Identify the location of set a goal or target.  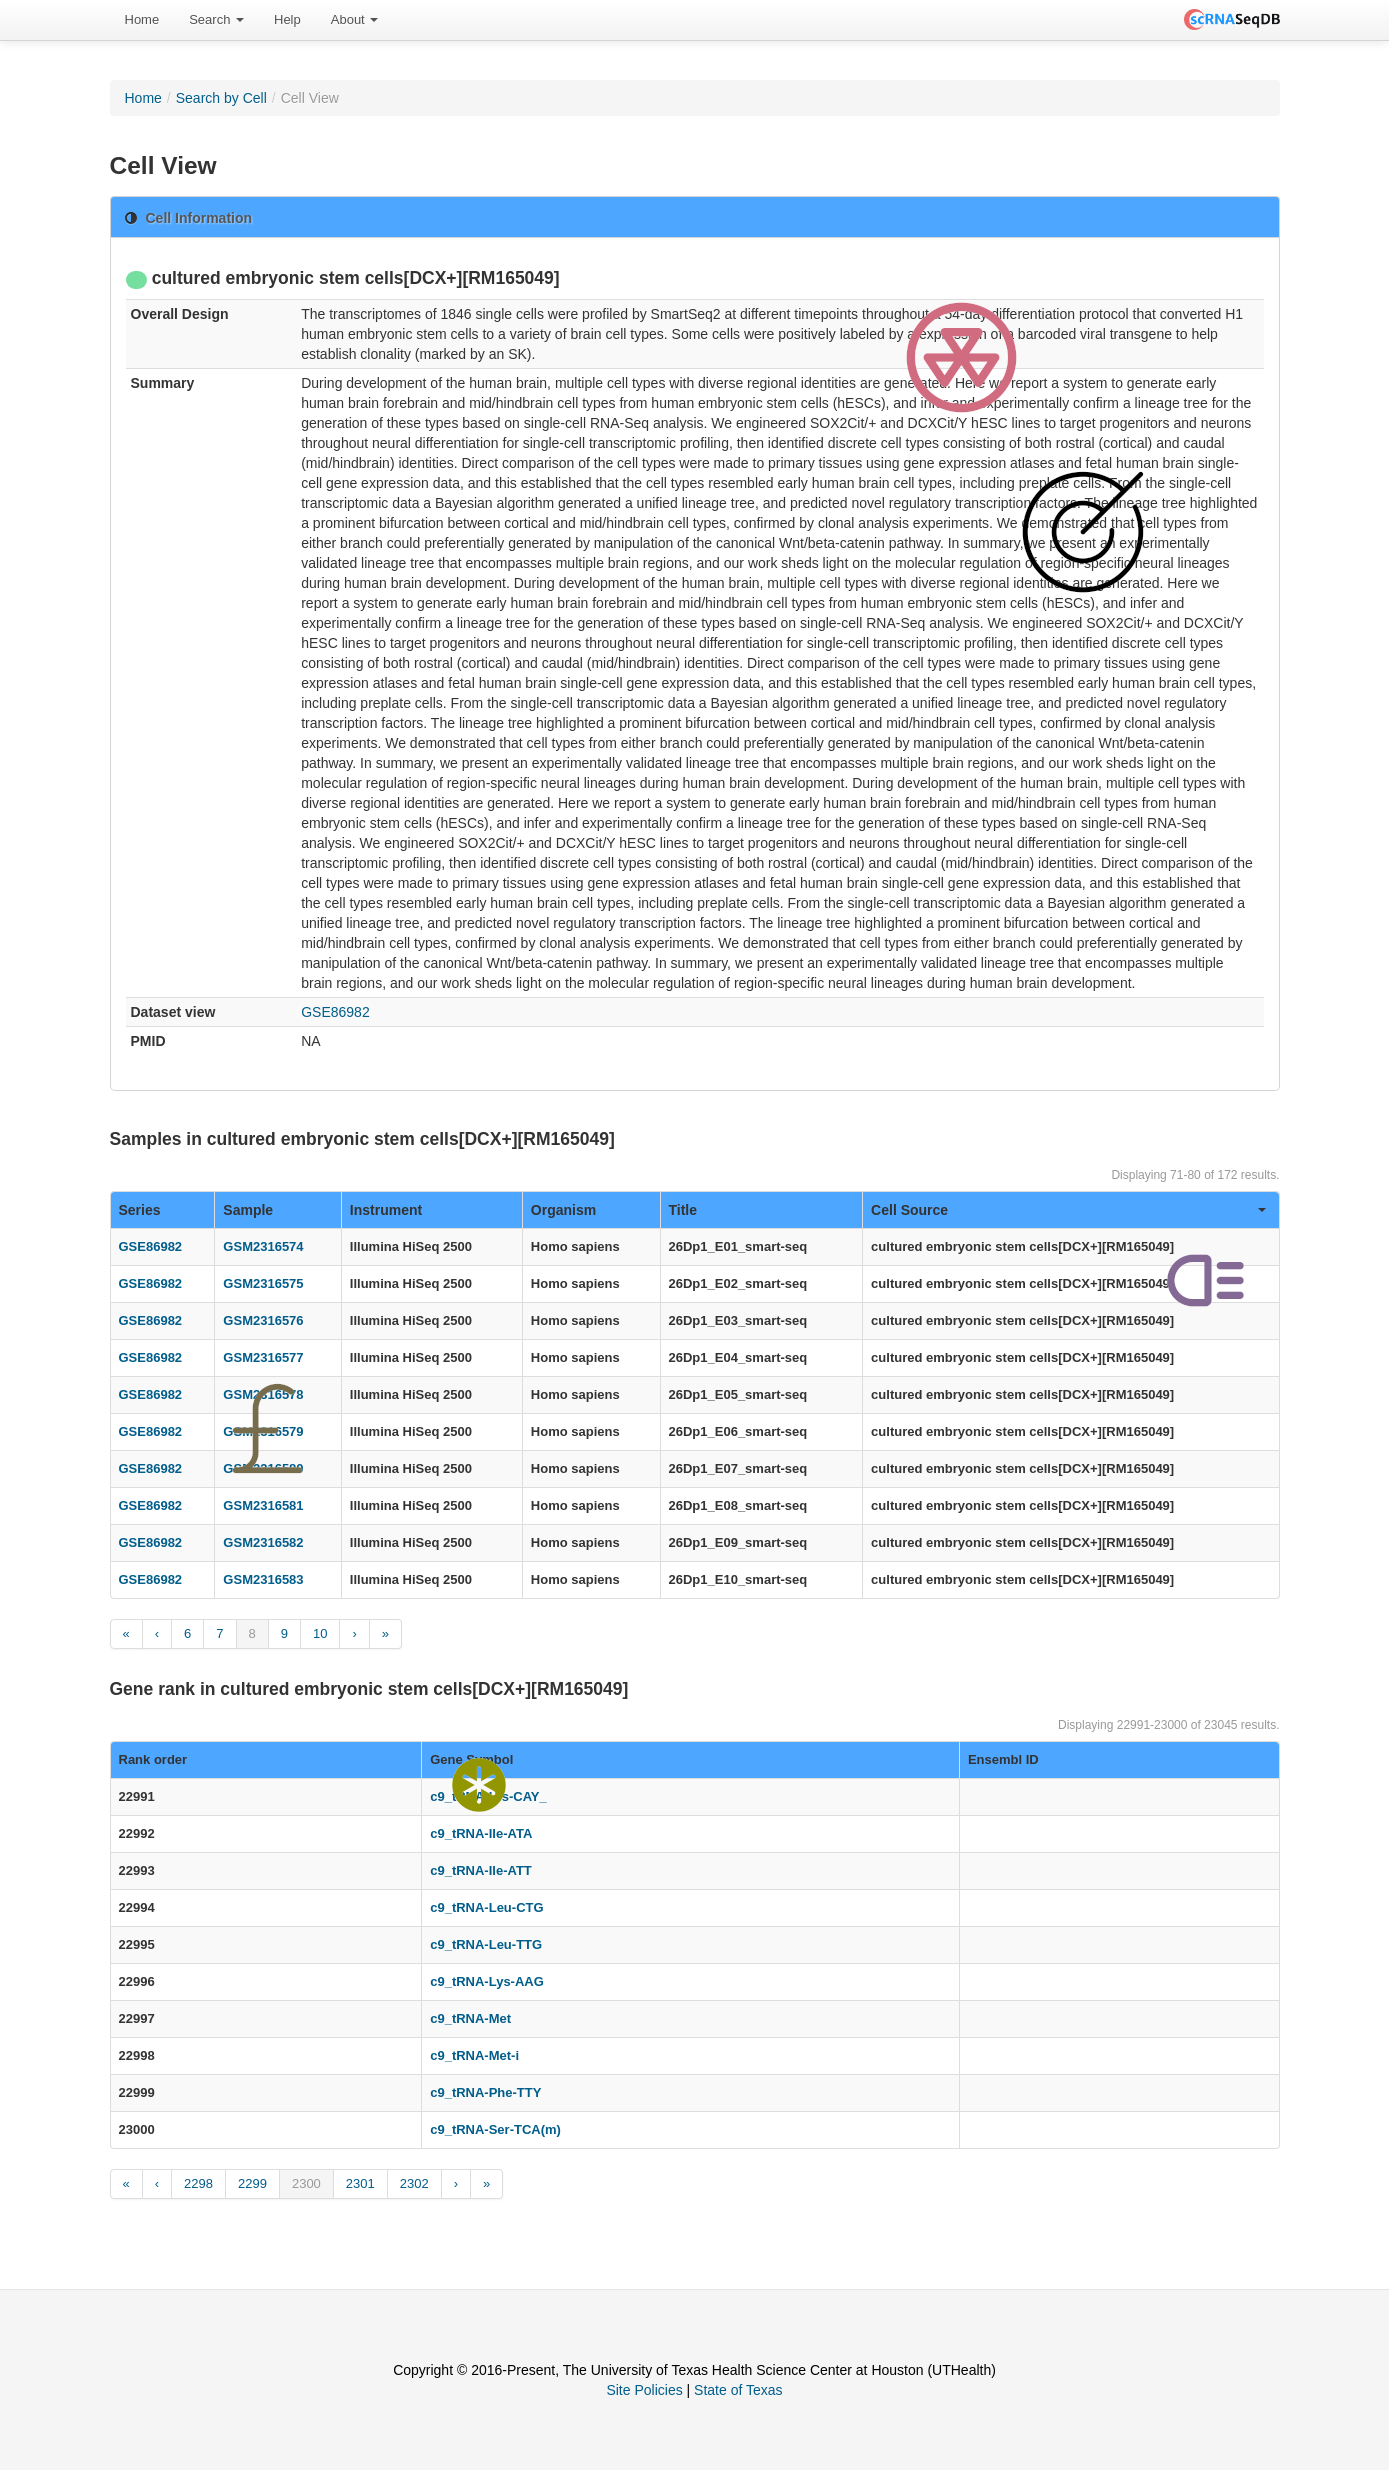
(1083, 532).